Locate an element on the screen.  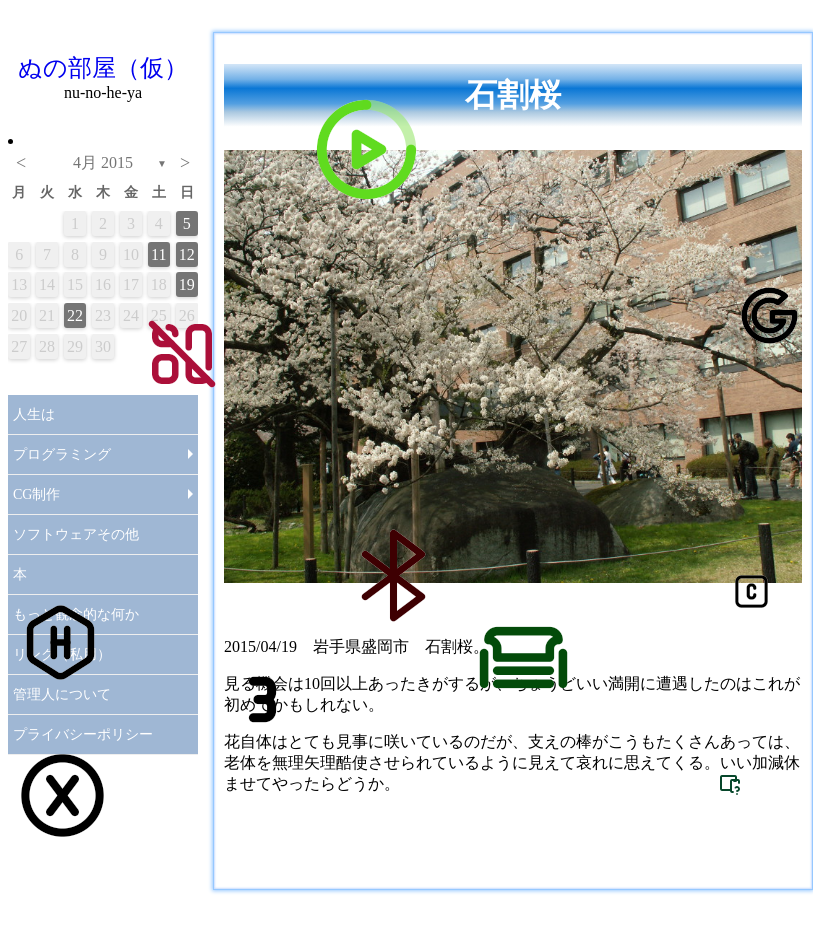
CouchDB database service logo is located at coordinates (523, 657).